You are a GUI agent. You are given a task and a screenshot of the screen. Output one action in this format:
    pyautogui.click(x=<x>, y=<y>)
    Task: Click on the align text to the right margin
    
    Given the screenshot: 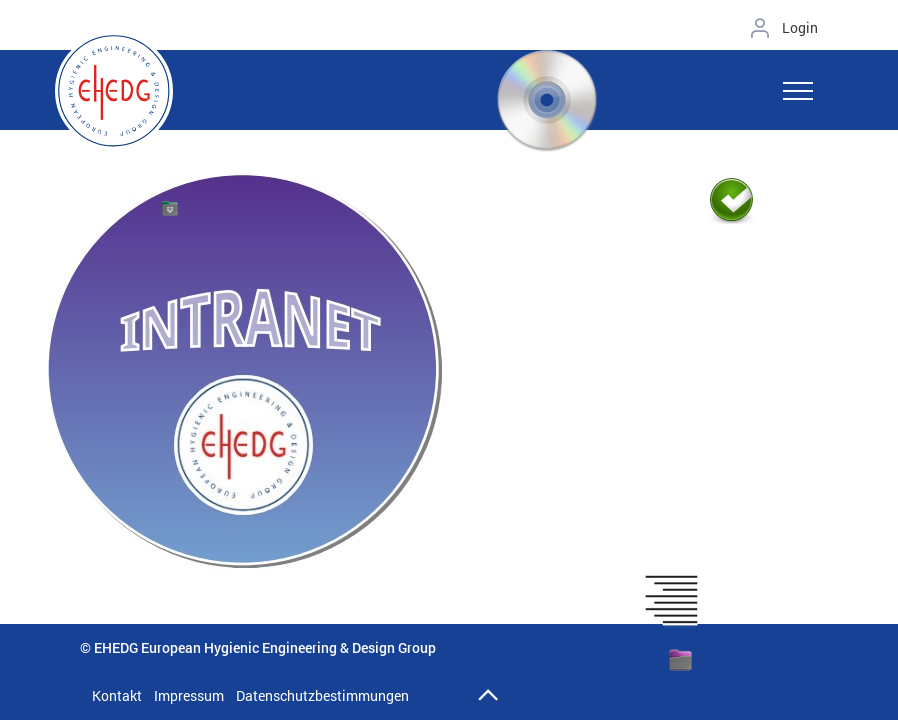 What is the action you would take?
    pyautogui.click(x=671, y=600)
    